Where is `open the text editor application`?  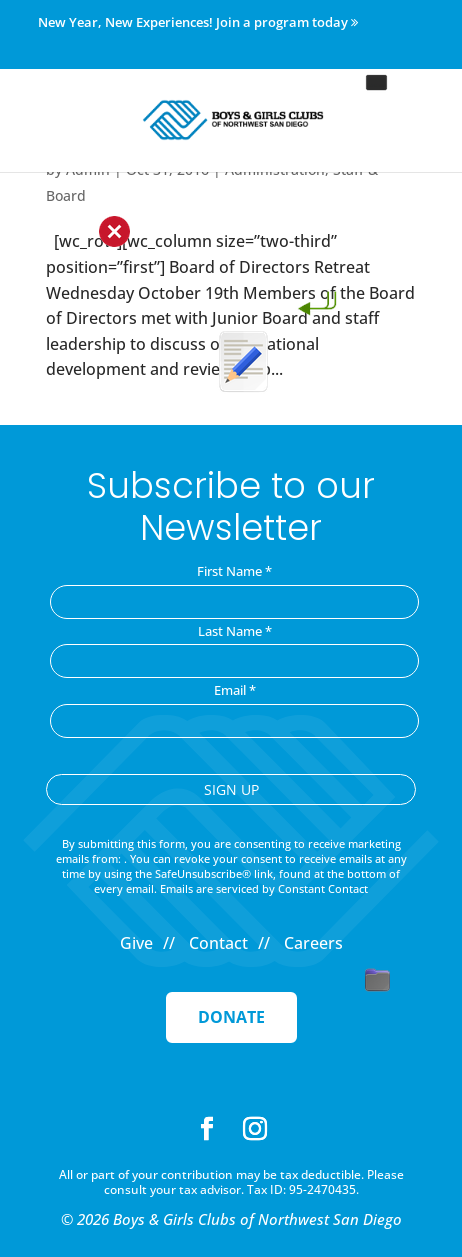
open the text editor application is located at coordinates (243, 361).